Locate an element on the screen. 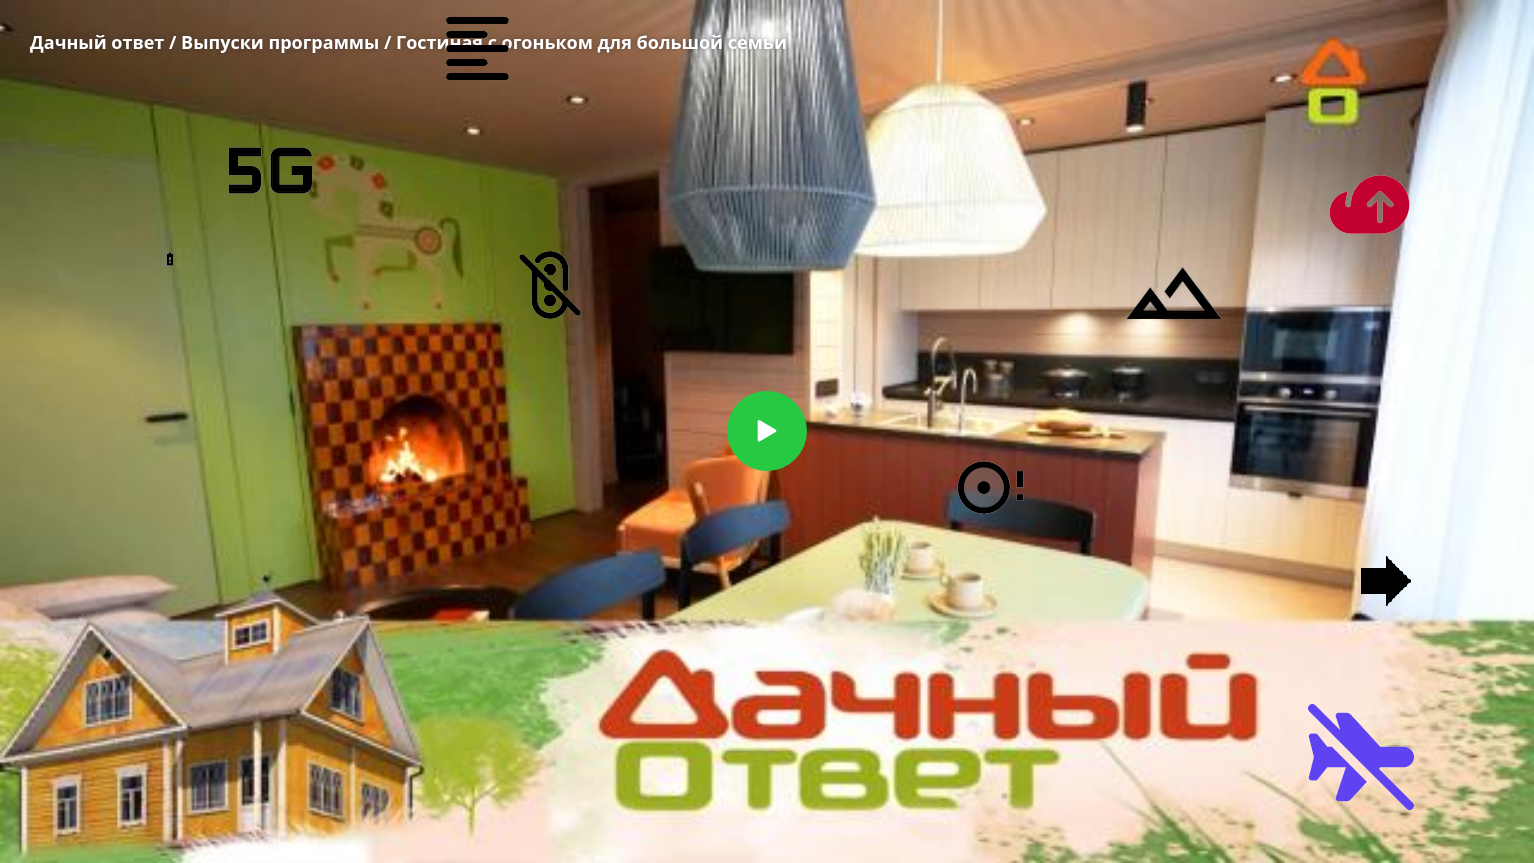  traffic light system disabled or offline is located at coordinates (550, 285).